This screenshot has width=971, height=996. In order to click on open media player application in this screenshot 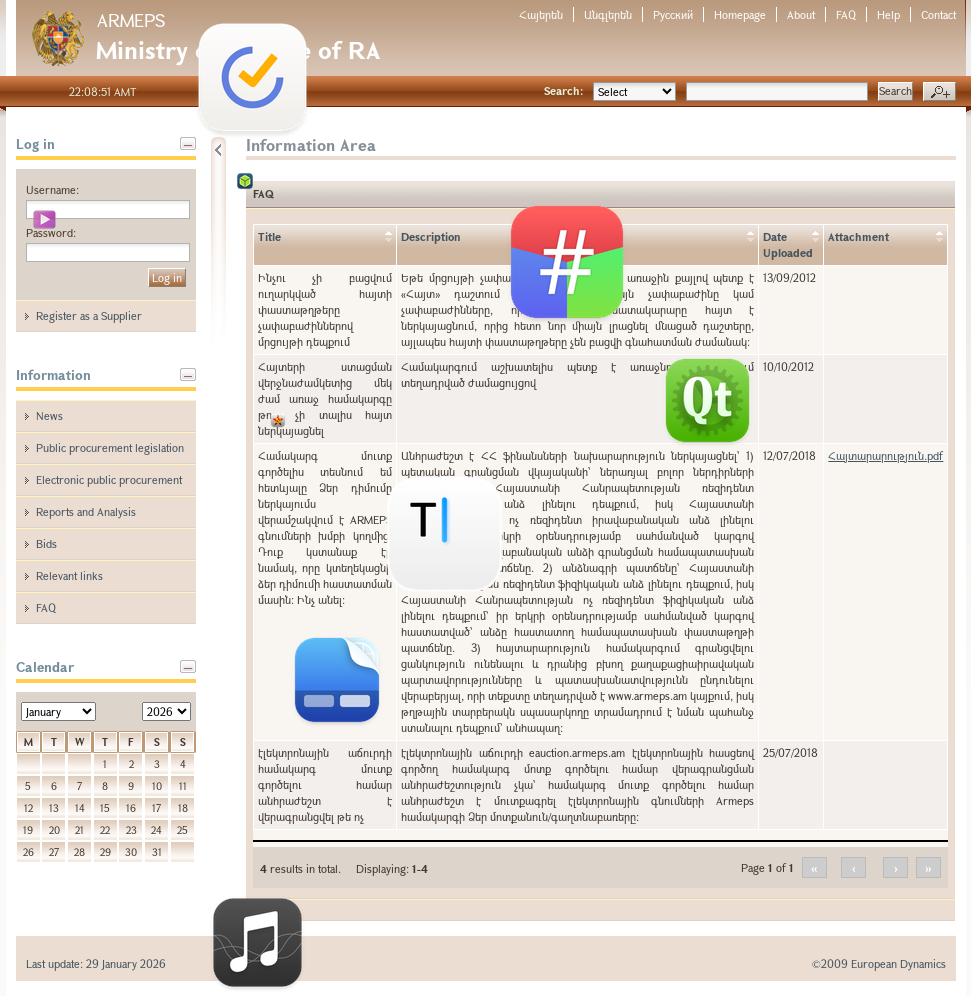, I will do `click(44, 219)`.